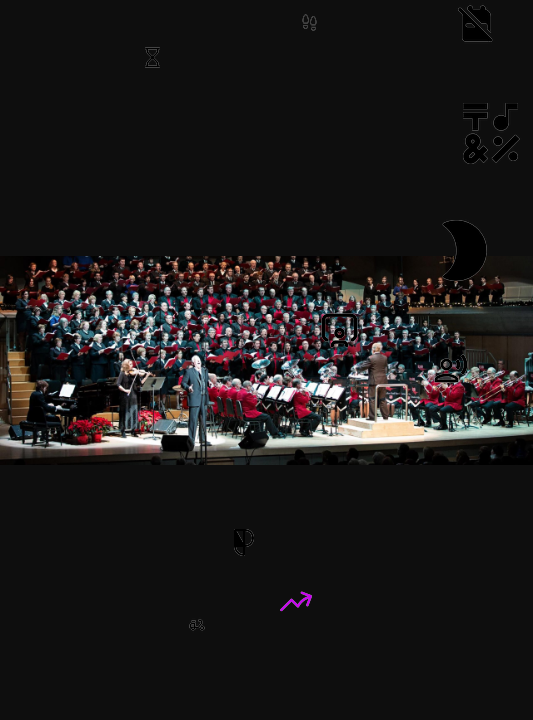 The height and width of the screenshot is (720, 533). I want to click on view user's screen or monitor activity, so click(339, 329).